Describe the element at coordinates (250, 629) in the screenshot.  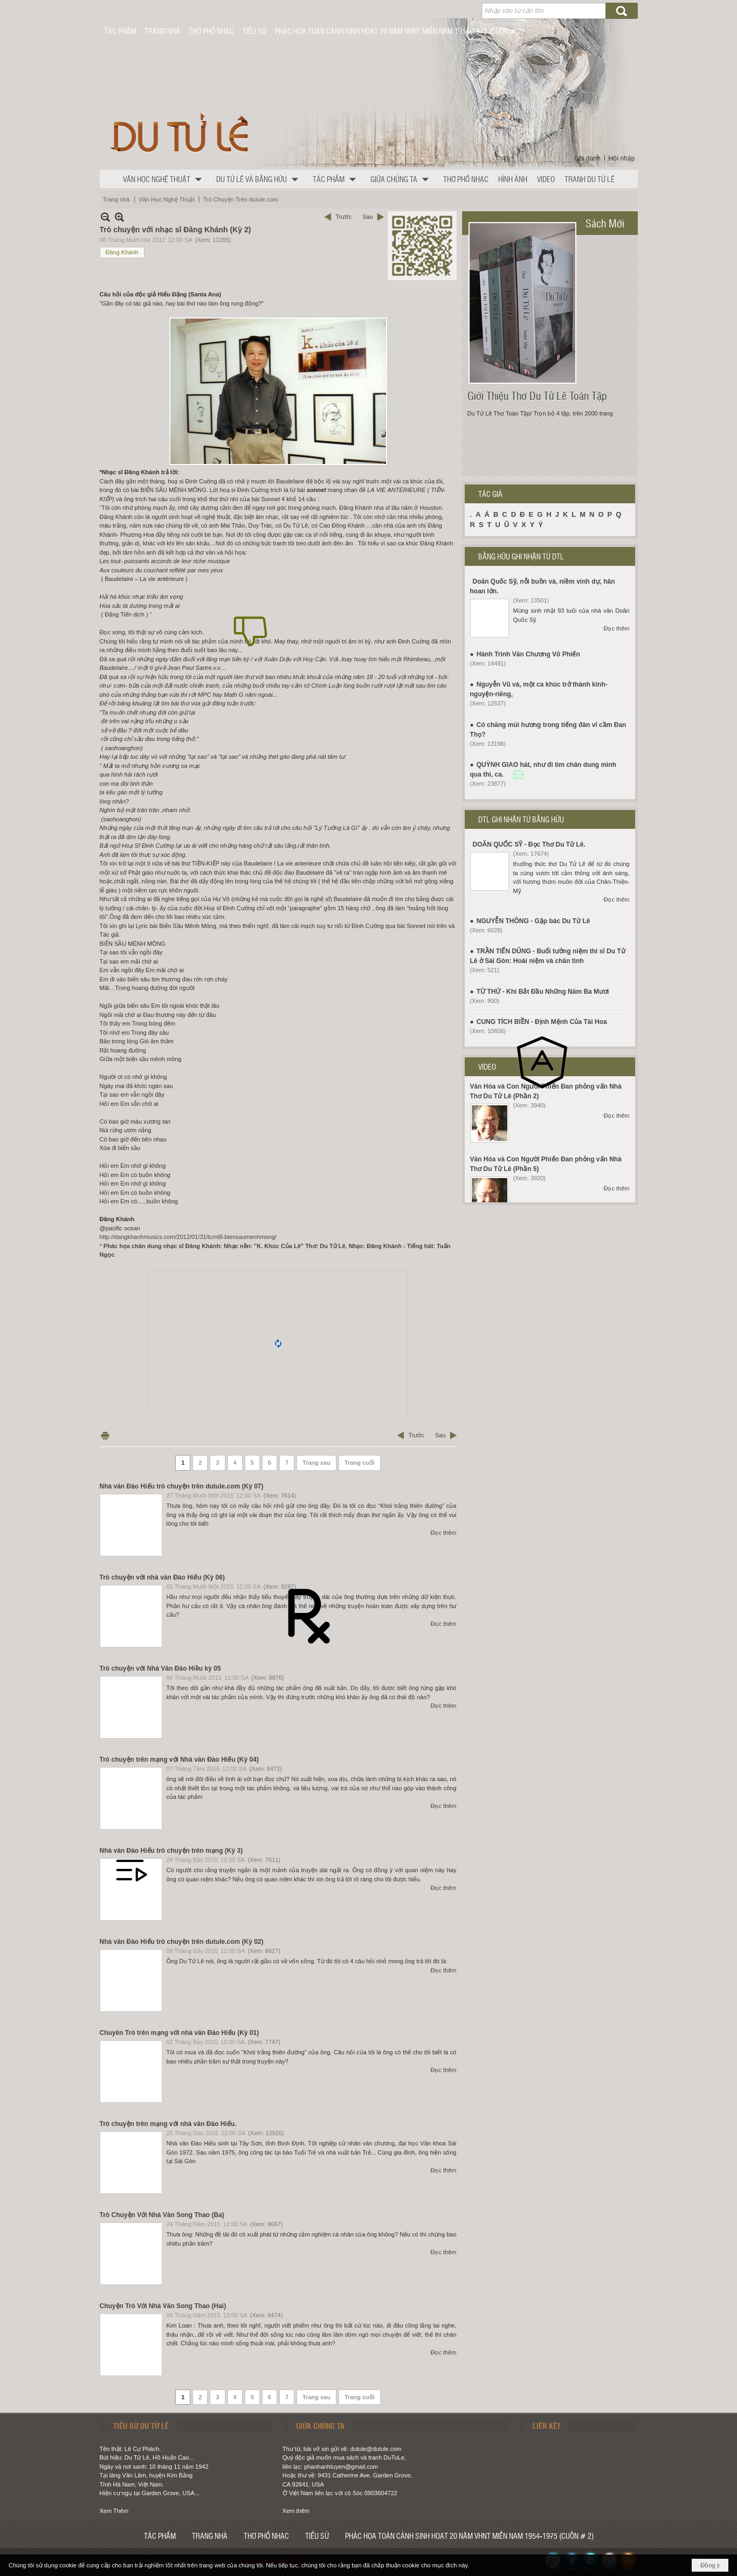
I see `dislike or downvote content` at that location.